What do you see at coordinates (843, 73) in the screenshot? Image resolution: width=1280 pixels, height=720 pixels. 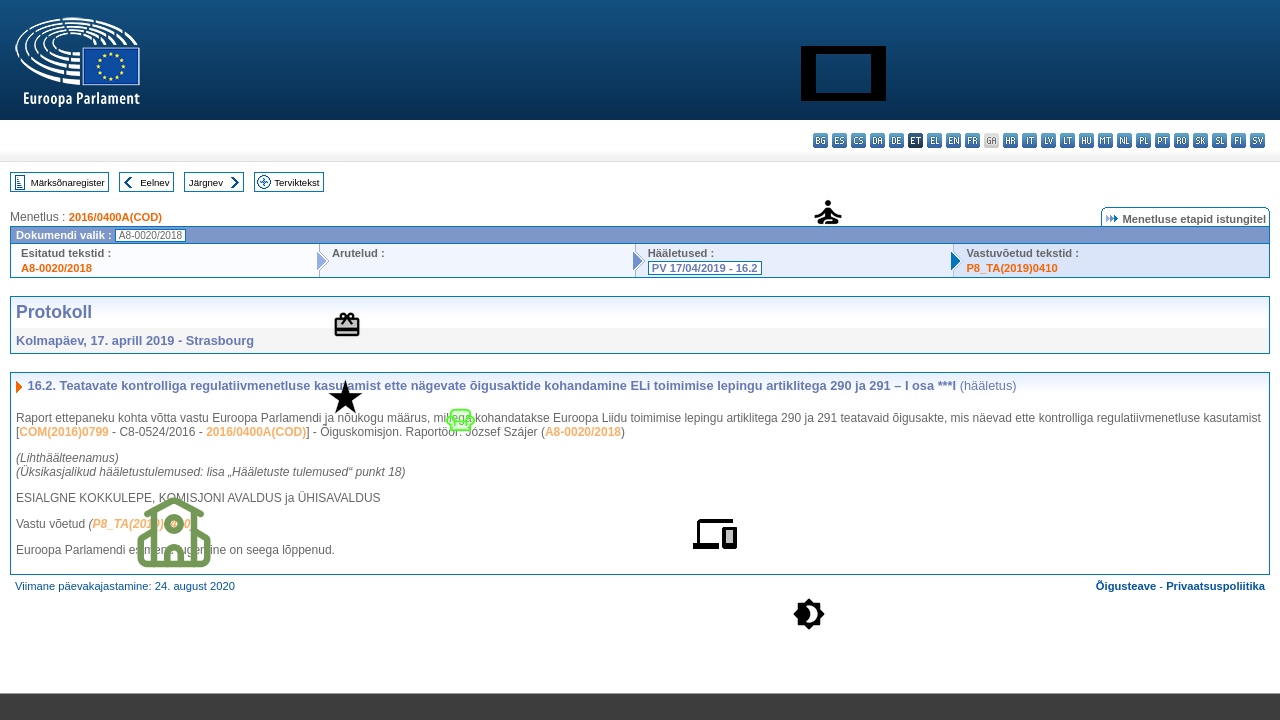 I see `switch device to landscape orientation` at bounding box center [843, 73].